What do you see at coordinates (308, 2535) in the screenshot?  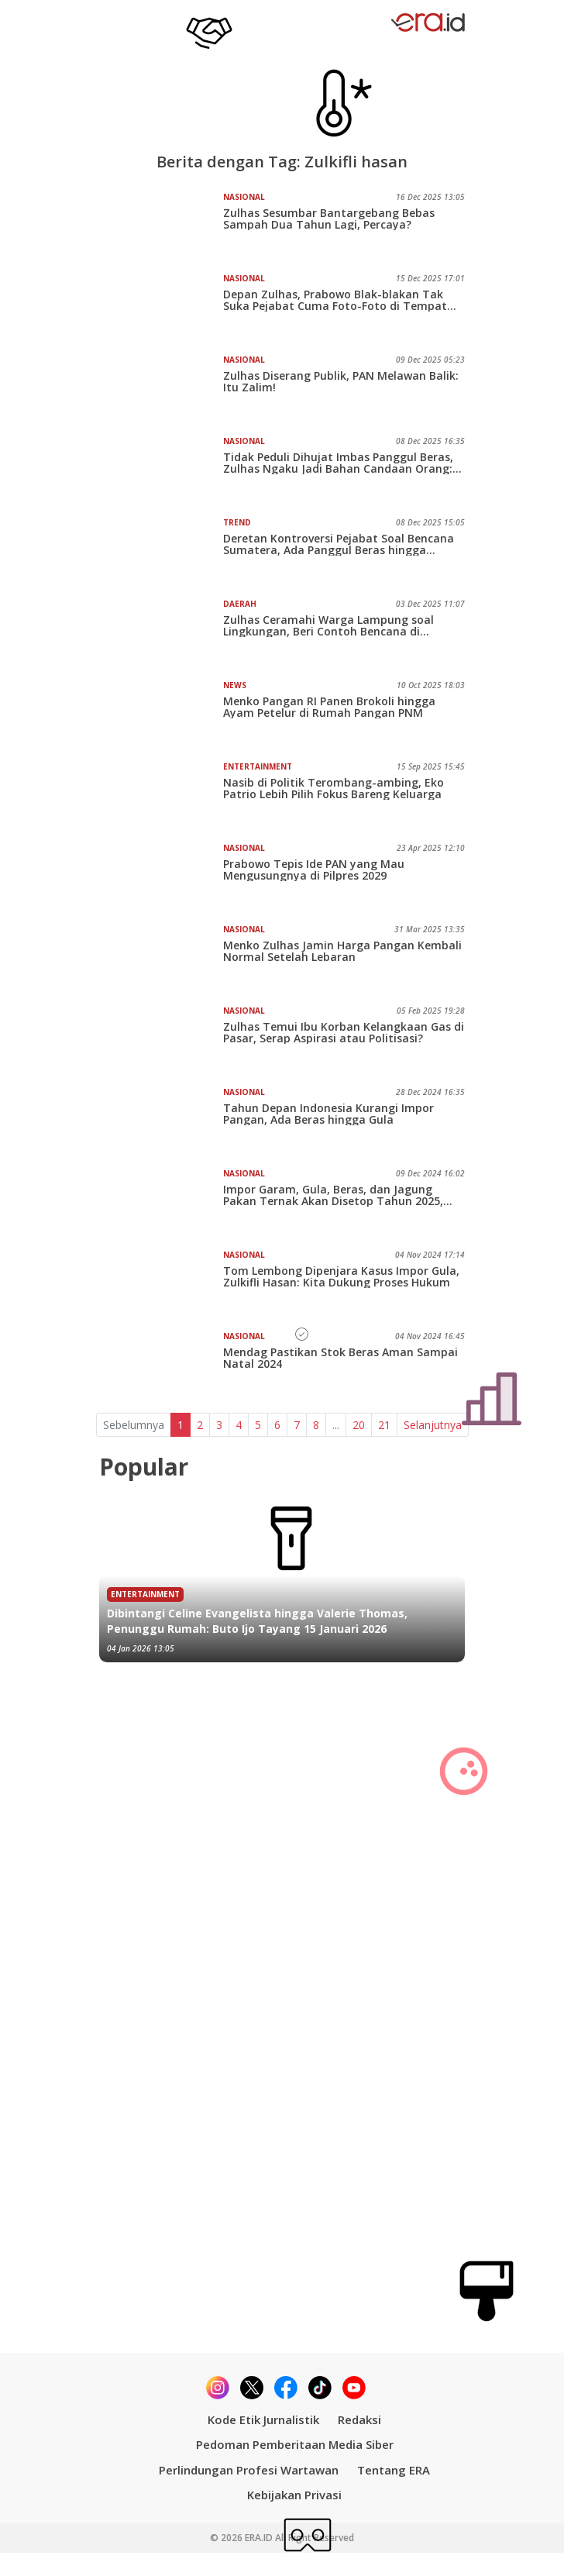 I see `launch VR or virtual reality mode` at bounding box center [308, 2535].